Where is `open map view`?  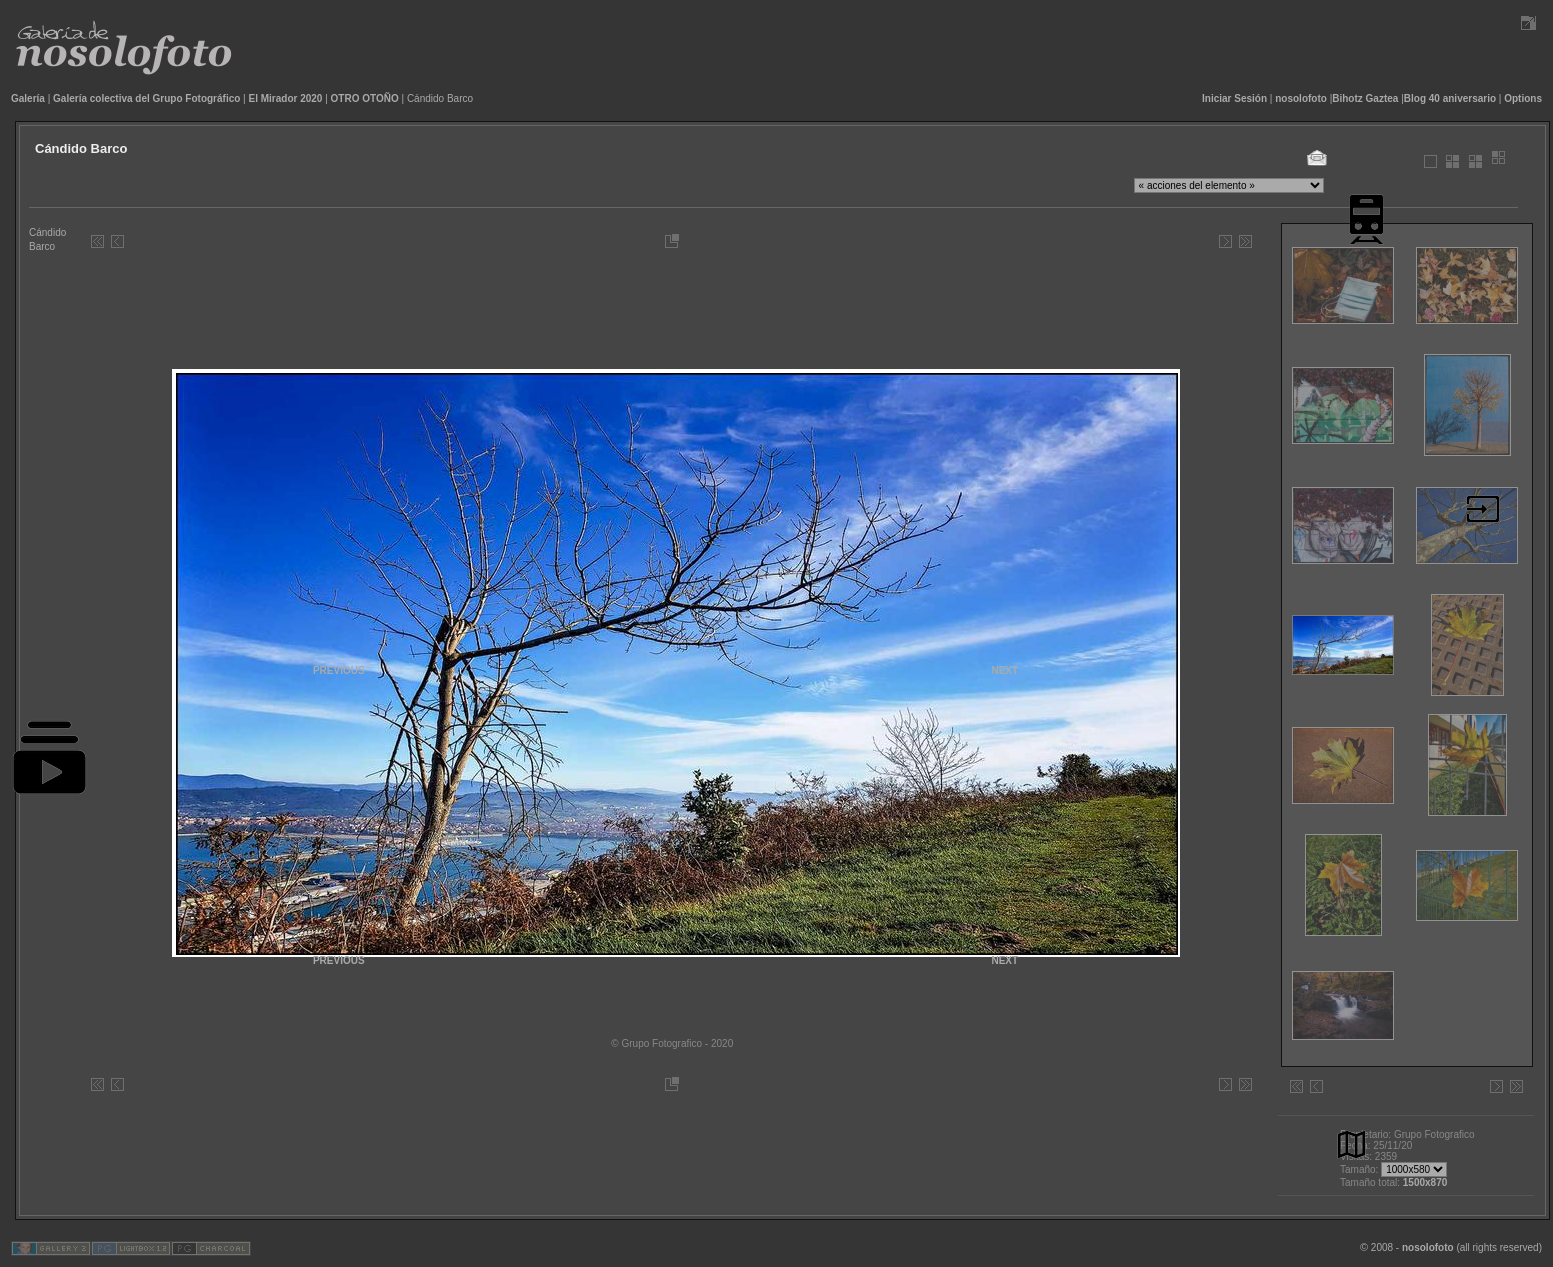 open map view is located at coordinates (1351, 1144).